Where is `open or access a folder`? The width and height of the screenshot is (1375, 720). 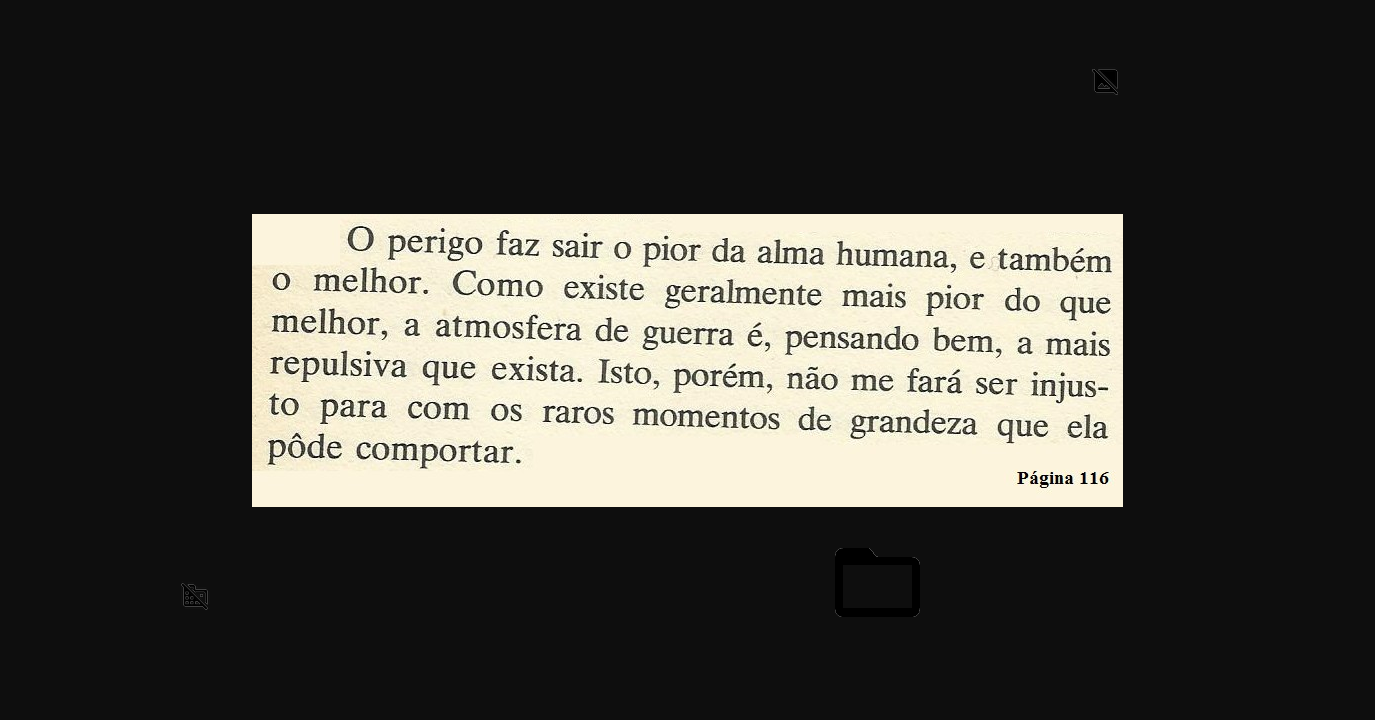 open or access a folder is located at coordinates (877, 582).